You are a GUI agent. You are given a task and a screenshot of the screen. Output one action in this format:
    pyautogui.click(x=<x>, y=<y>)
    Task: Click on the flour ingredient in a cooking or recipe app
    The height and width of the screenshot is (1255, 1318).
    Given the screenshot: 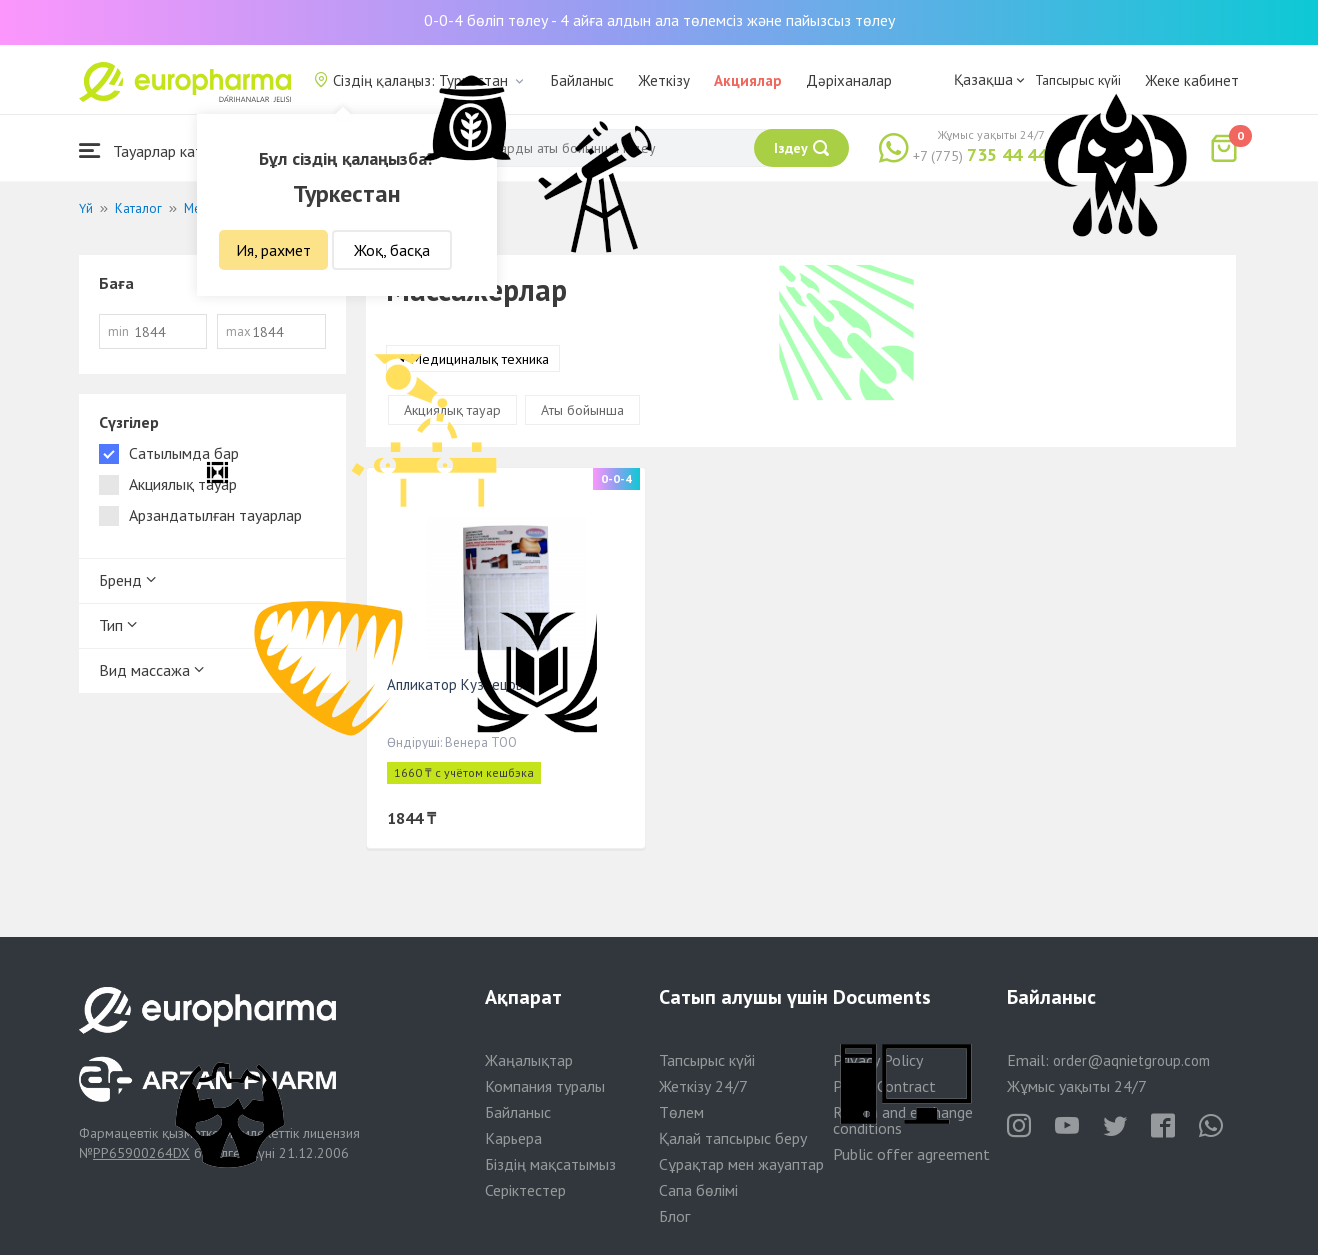 What is the action you would take?
    pyautogui.click(x=467, y=117)
    